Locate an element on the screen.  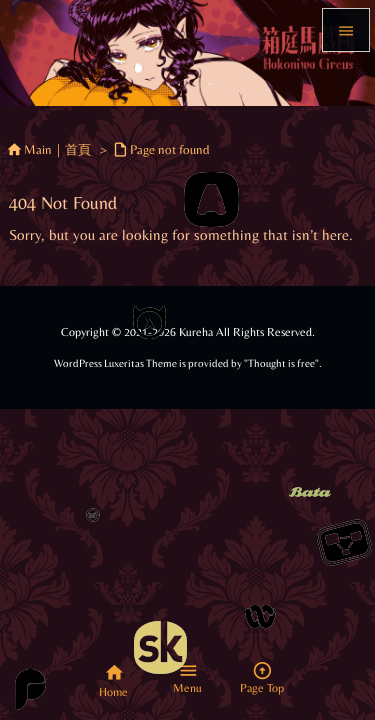
open Plausible Analytics dashboard is located at coordinates (30, 689).